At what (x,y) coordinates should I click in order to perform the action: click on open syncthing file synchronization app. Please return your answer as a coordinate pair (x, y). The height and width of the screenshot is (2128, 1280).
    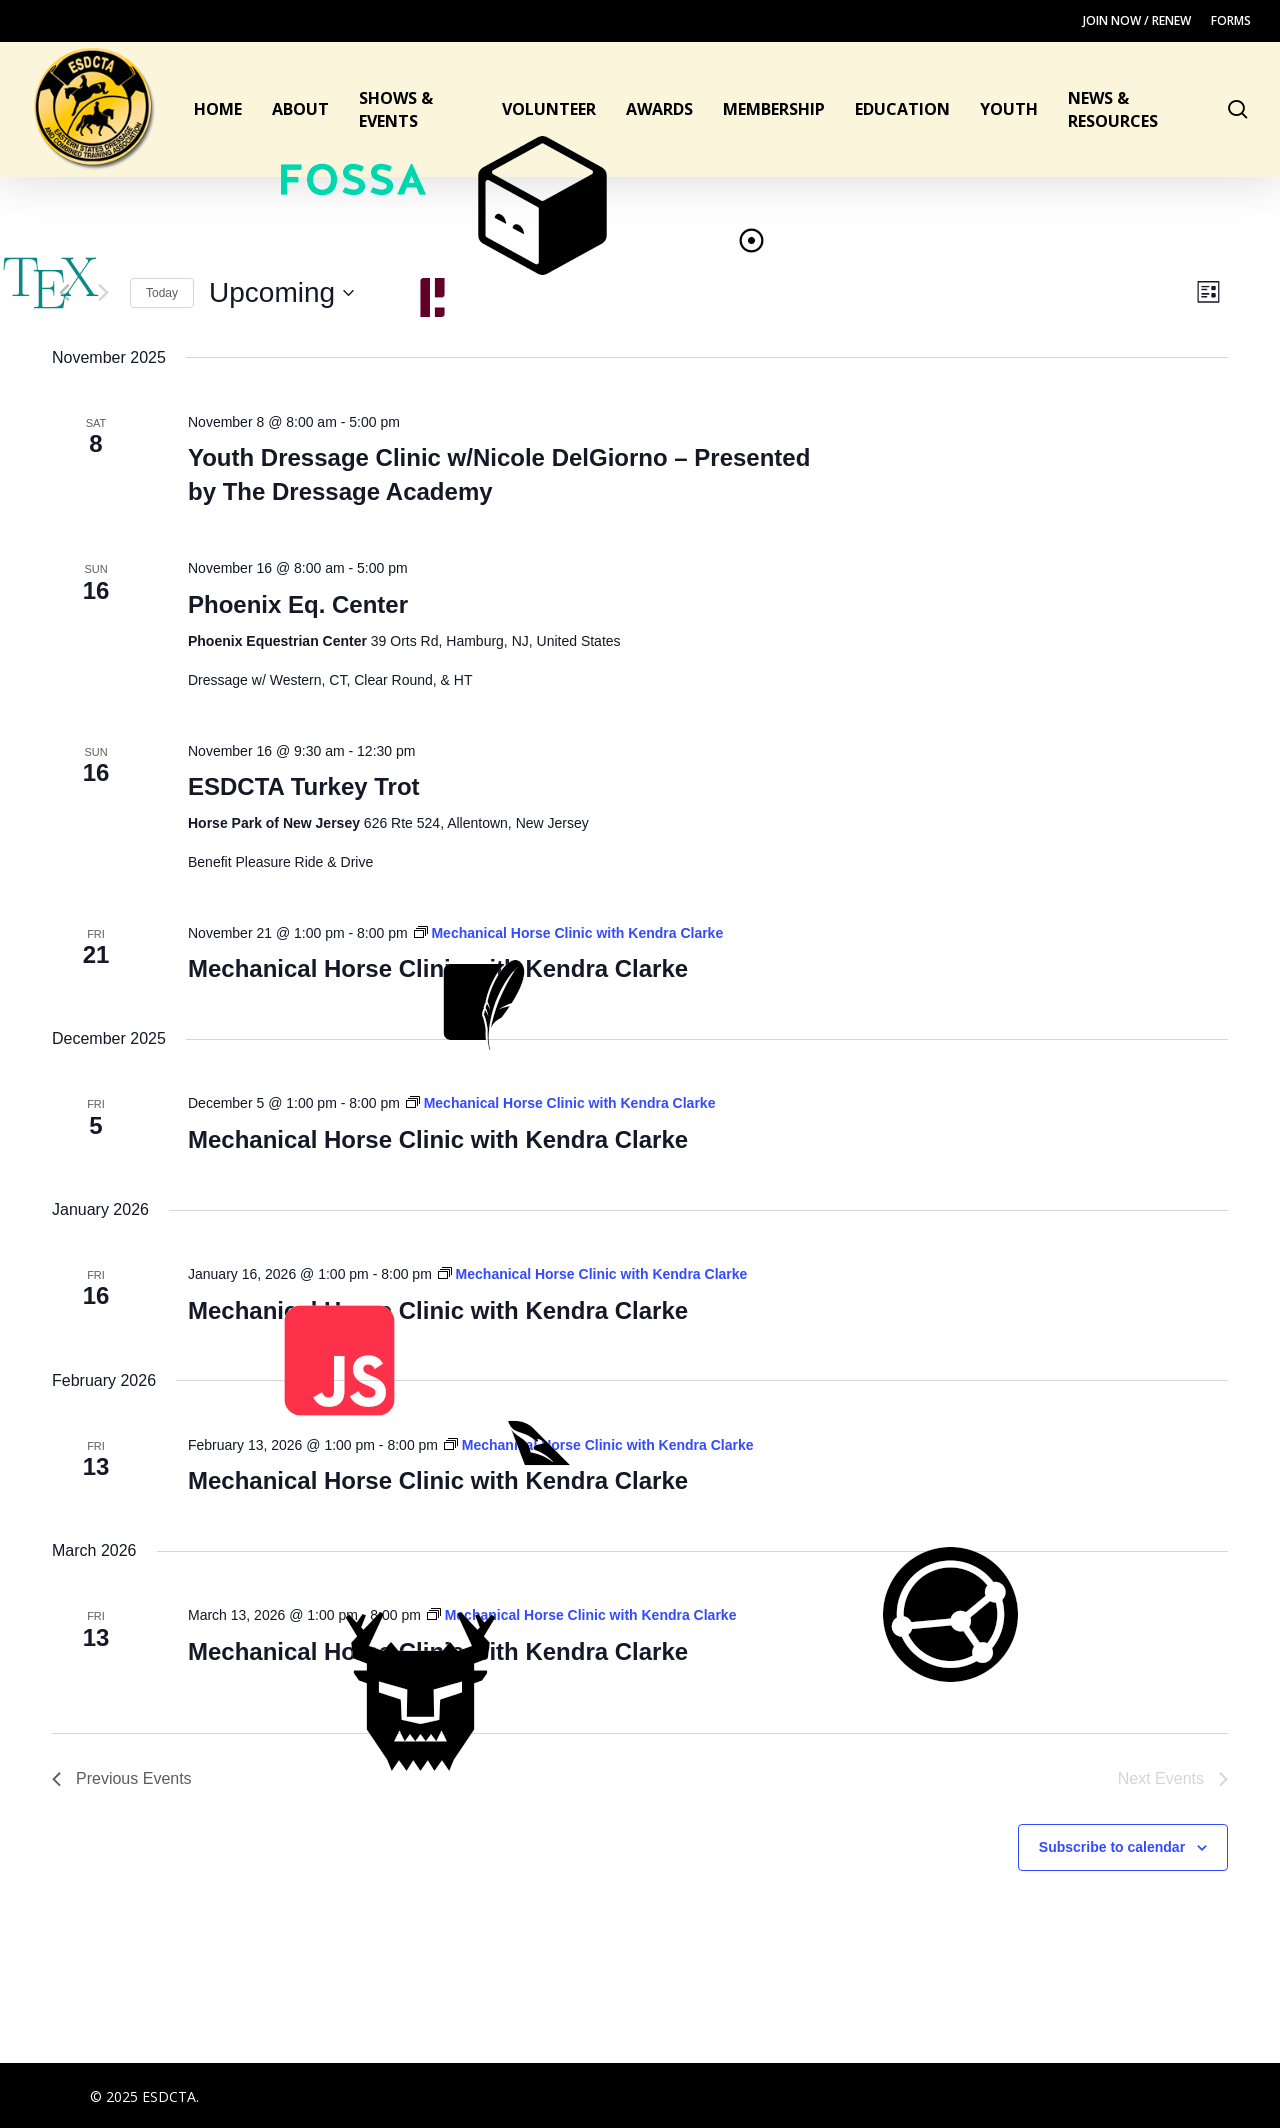
    Looking at the image, I should click on (950, 1614).